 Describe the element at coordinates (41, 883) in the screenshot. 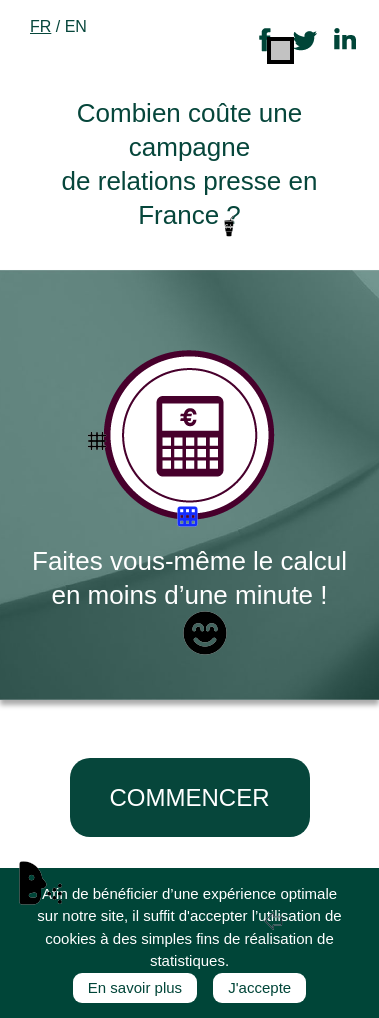

I see `report respiratory symptoms` at that location.